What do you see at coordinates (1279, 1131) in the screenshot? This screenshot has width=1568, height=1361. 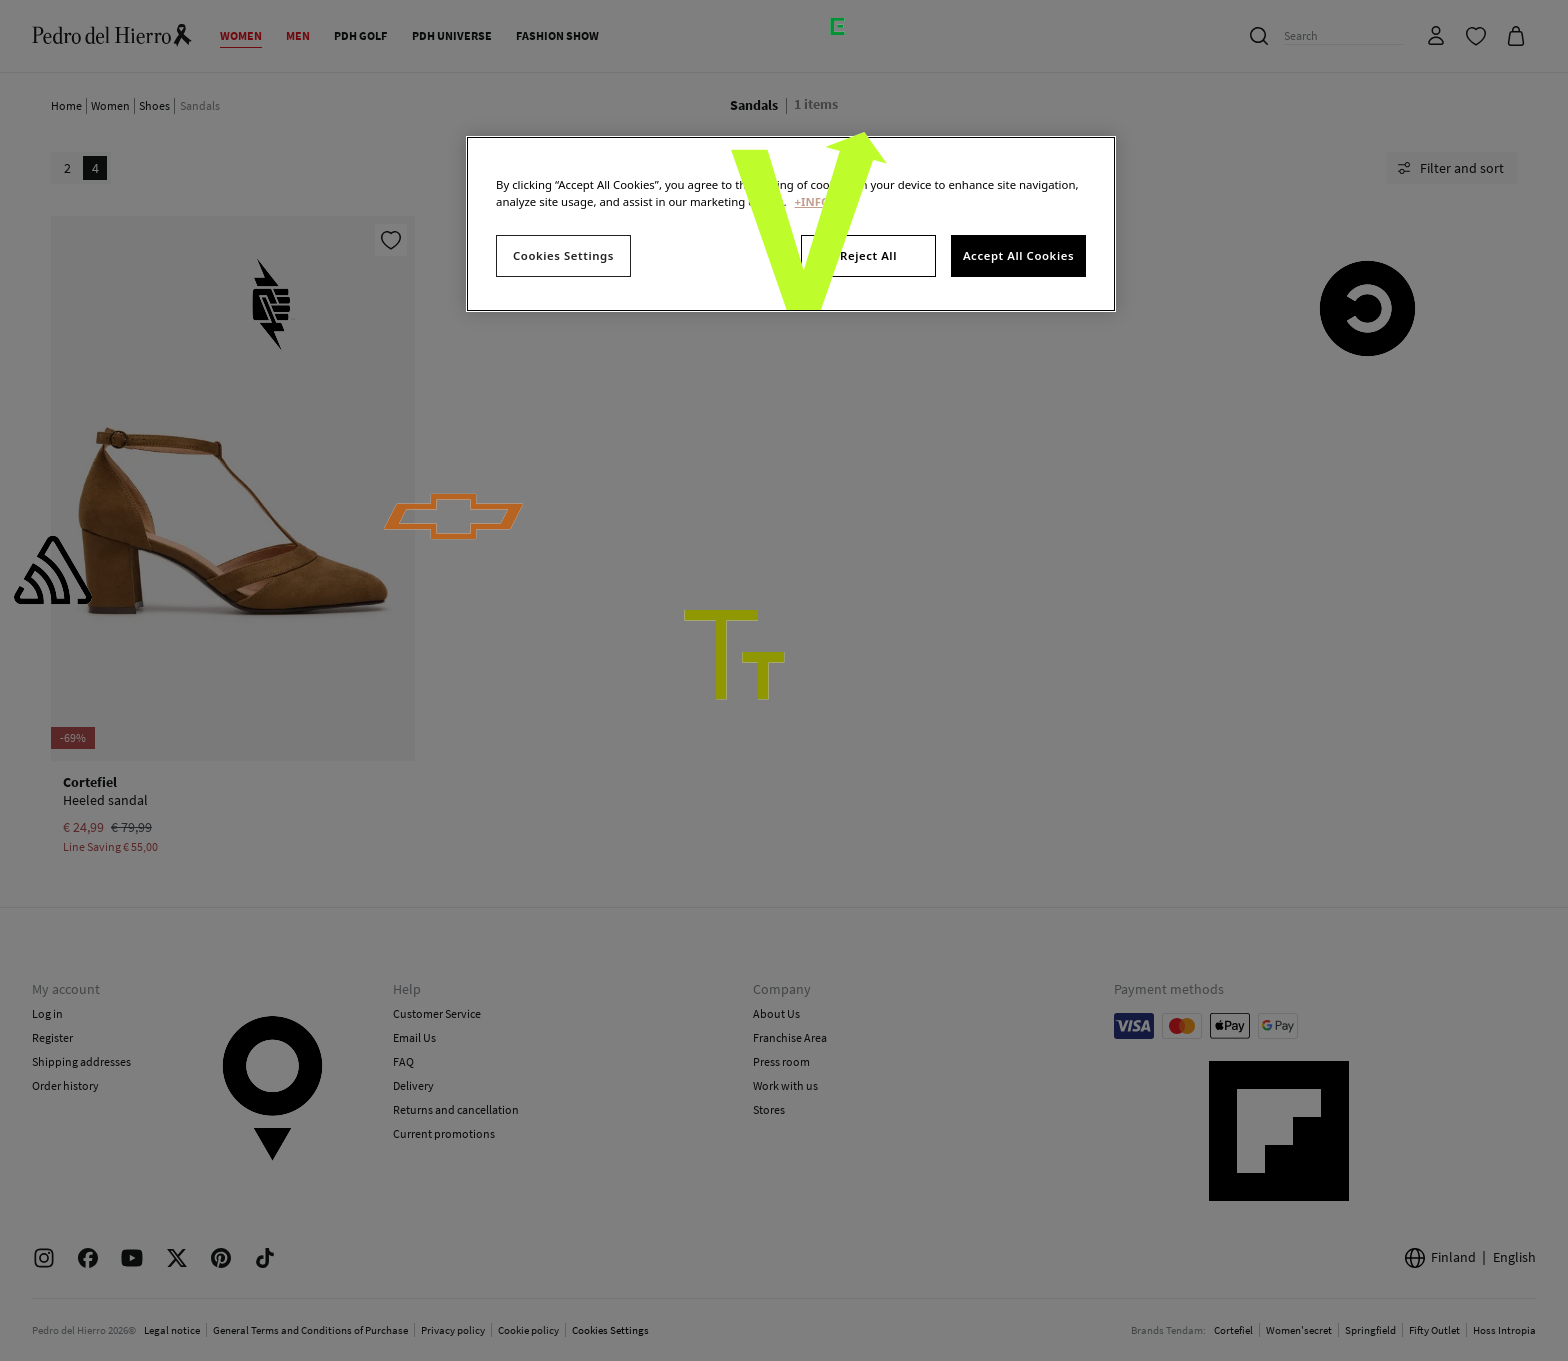 I see `open Flipboard app` at bounding box center [1279, 1131].